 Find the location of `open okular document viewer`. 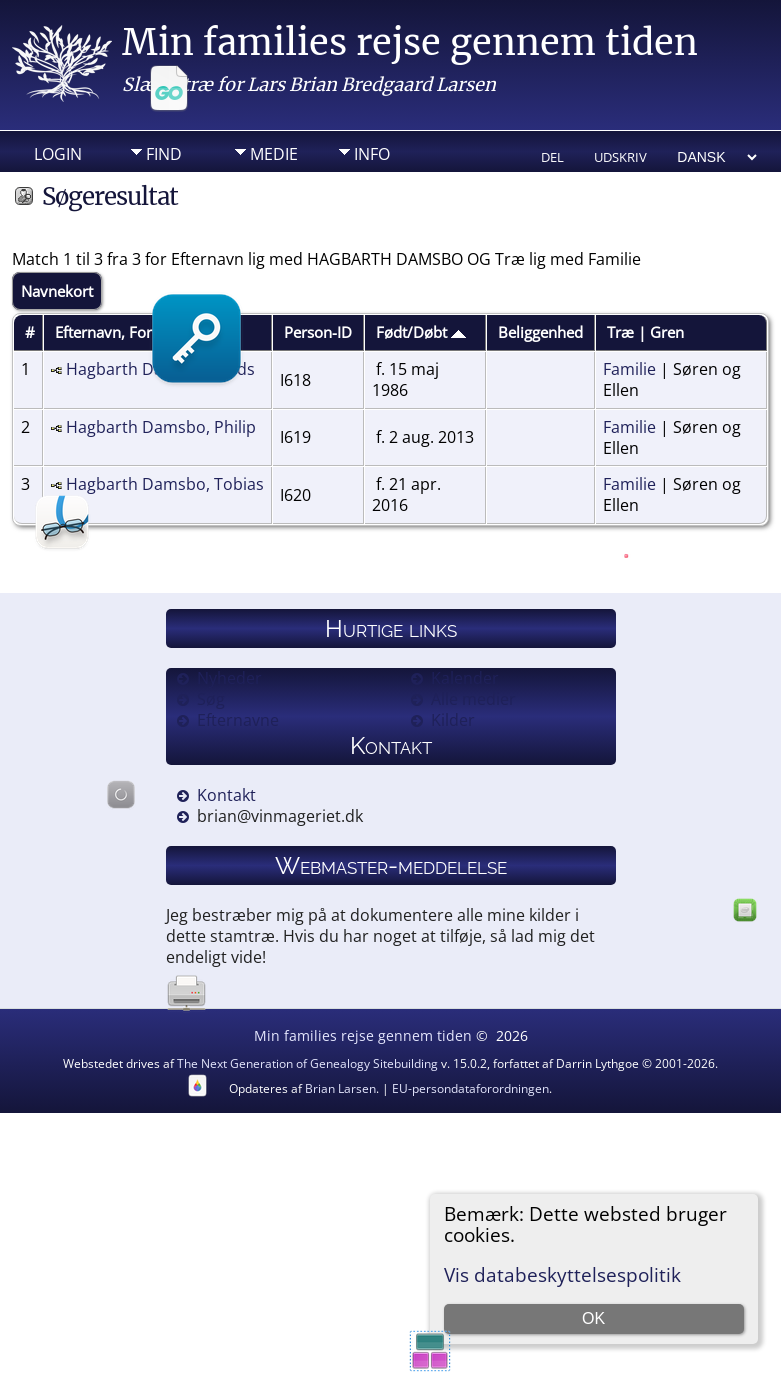

open okular document viewer is located at coordinates (62, 522).